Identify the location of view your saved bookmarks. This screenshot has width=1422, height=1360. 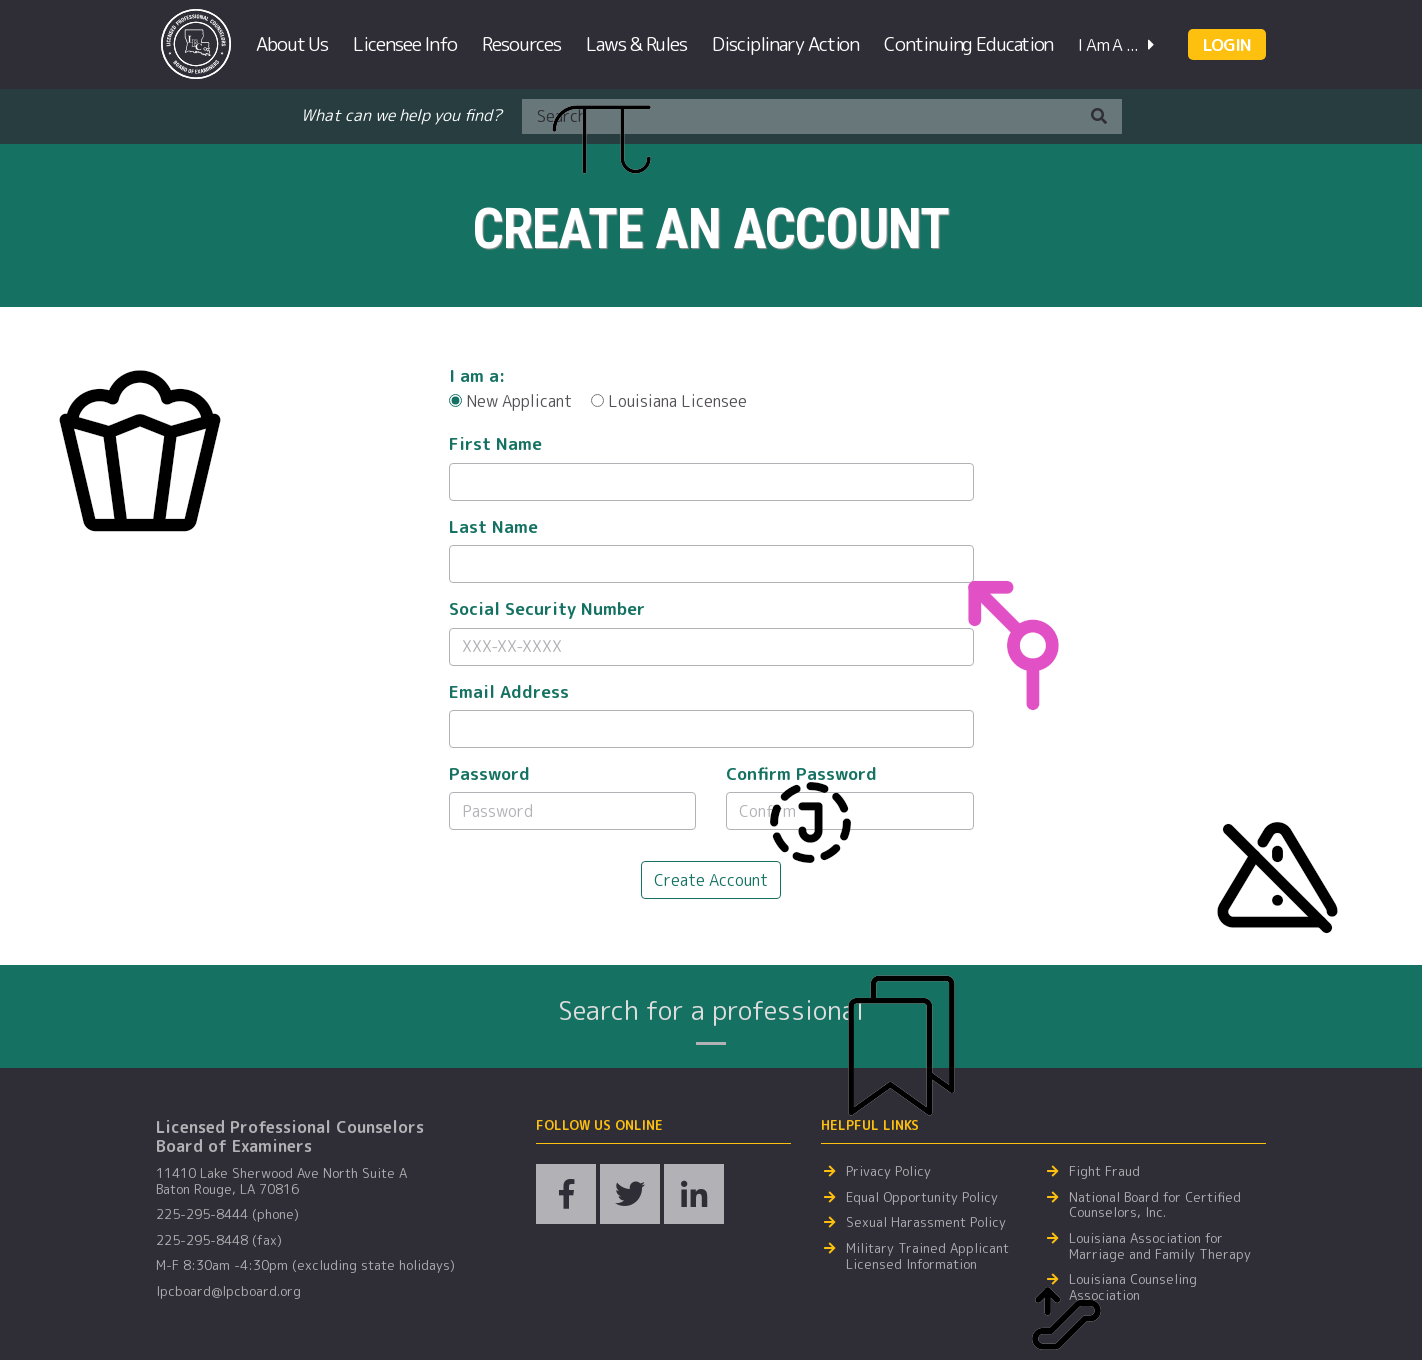
(901, 1045).